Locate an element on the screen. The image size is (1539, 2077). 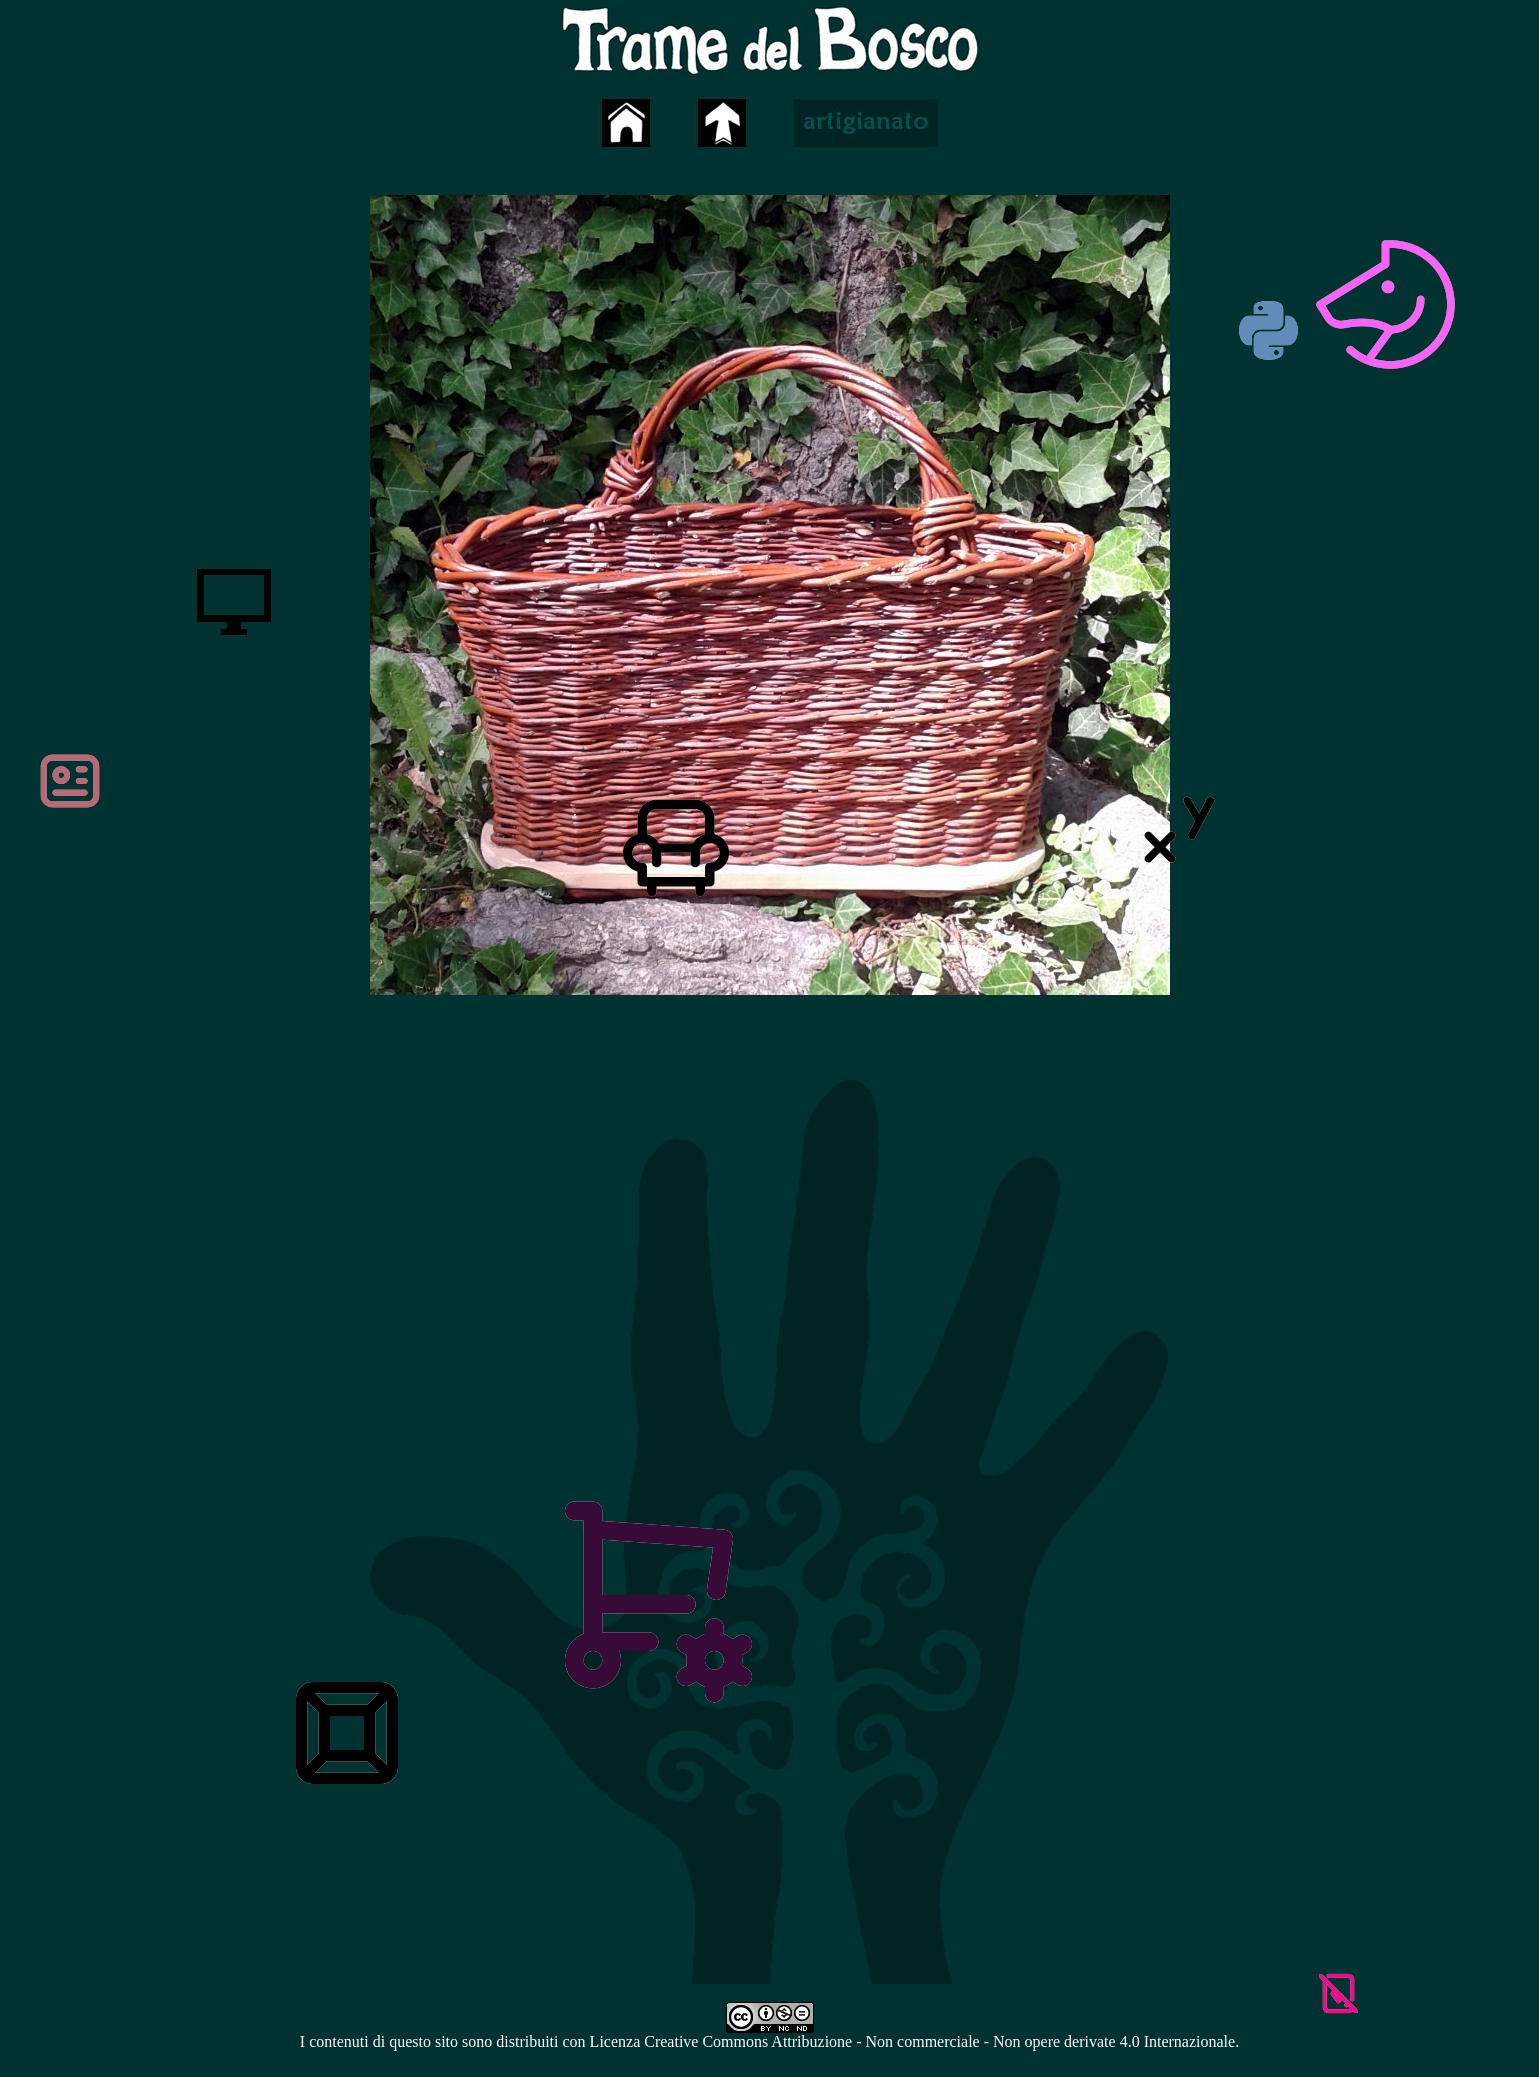
playing cards disabled or unavailable is located at coordinates (1338, 1993).